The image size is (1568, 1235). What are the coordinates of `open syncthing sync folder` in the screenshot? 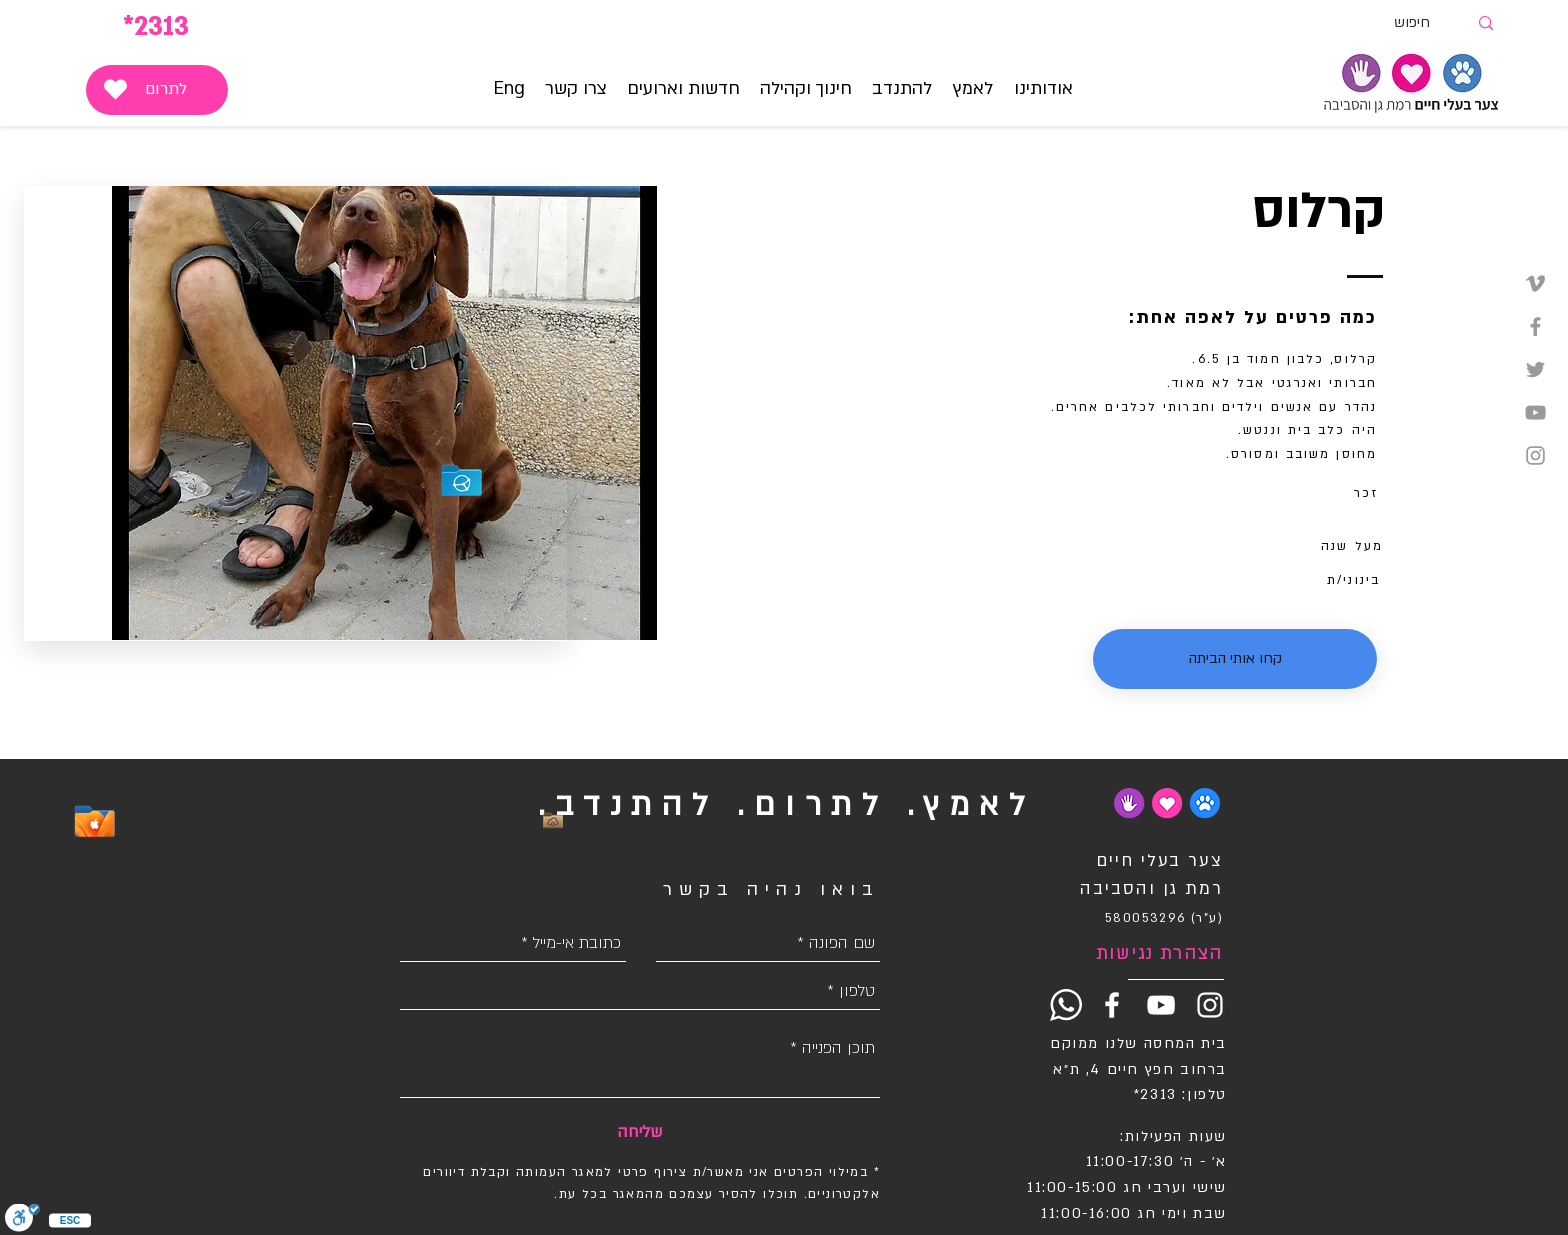 It's located at (461, 481).